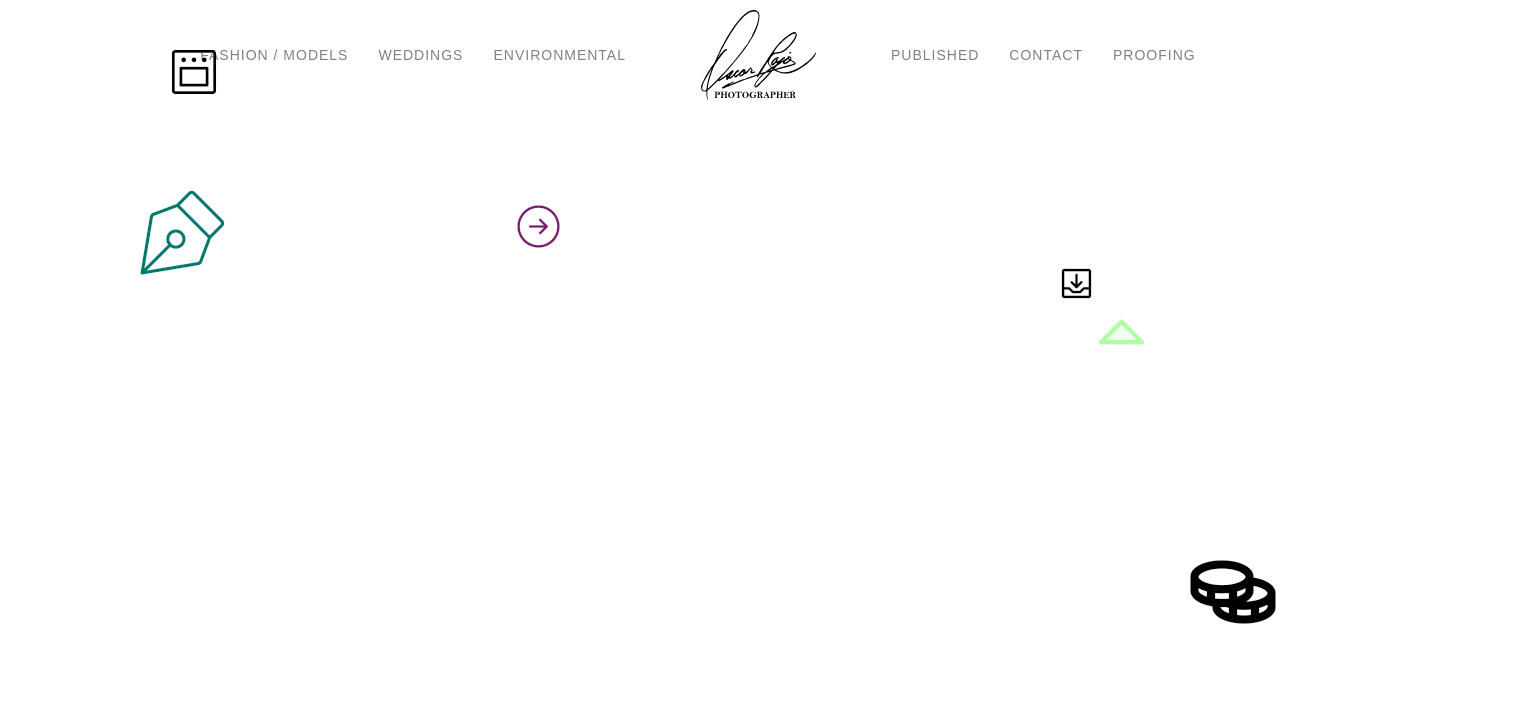  Describe the element at coordinates (1121, 344) in the screenshot. I see `scroll up or move content upward` at that location.